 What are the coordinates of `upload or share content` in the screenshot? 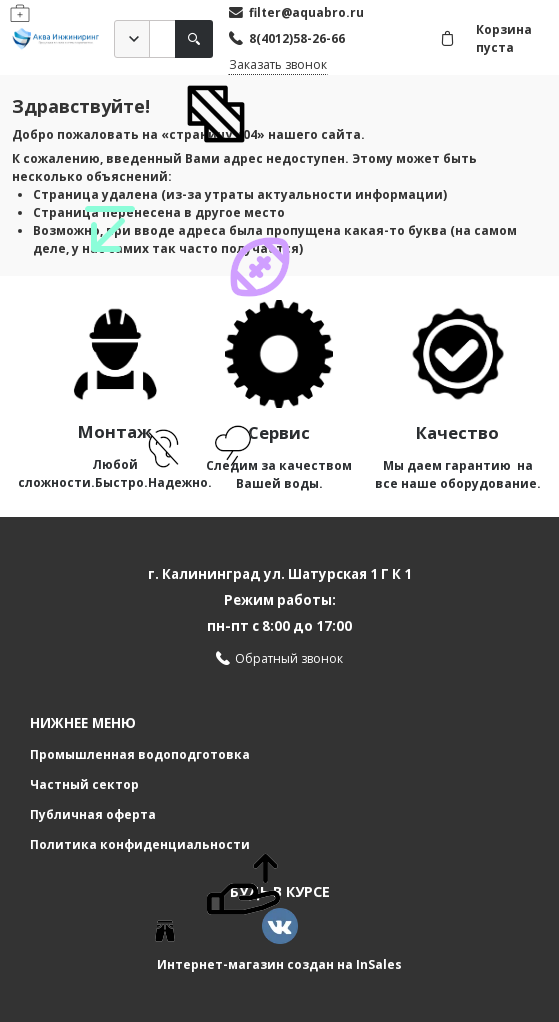 It's located at (246, 888).